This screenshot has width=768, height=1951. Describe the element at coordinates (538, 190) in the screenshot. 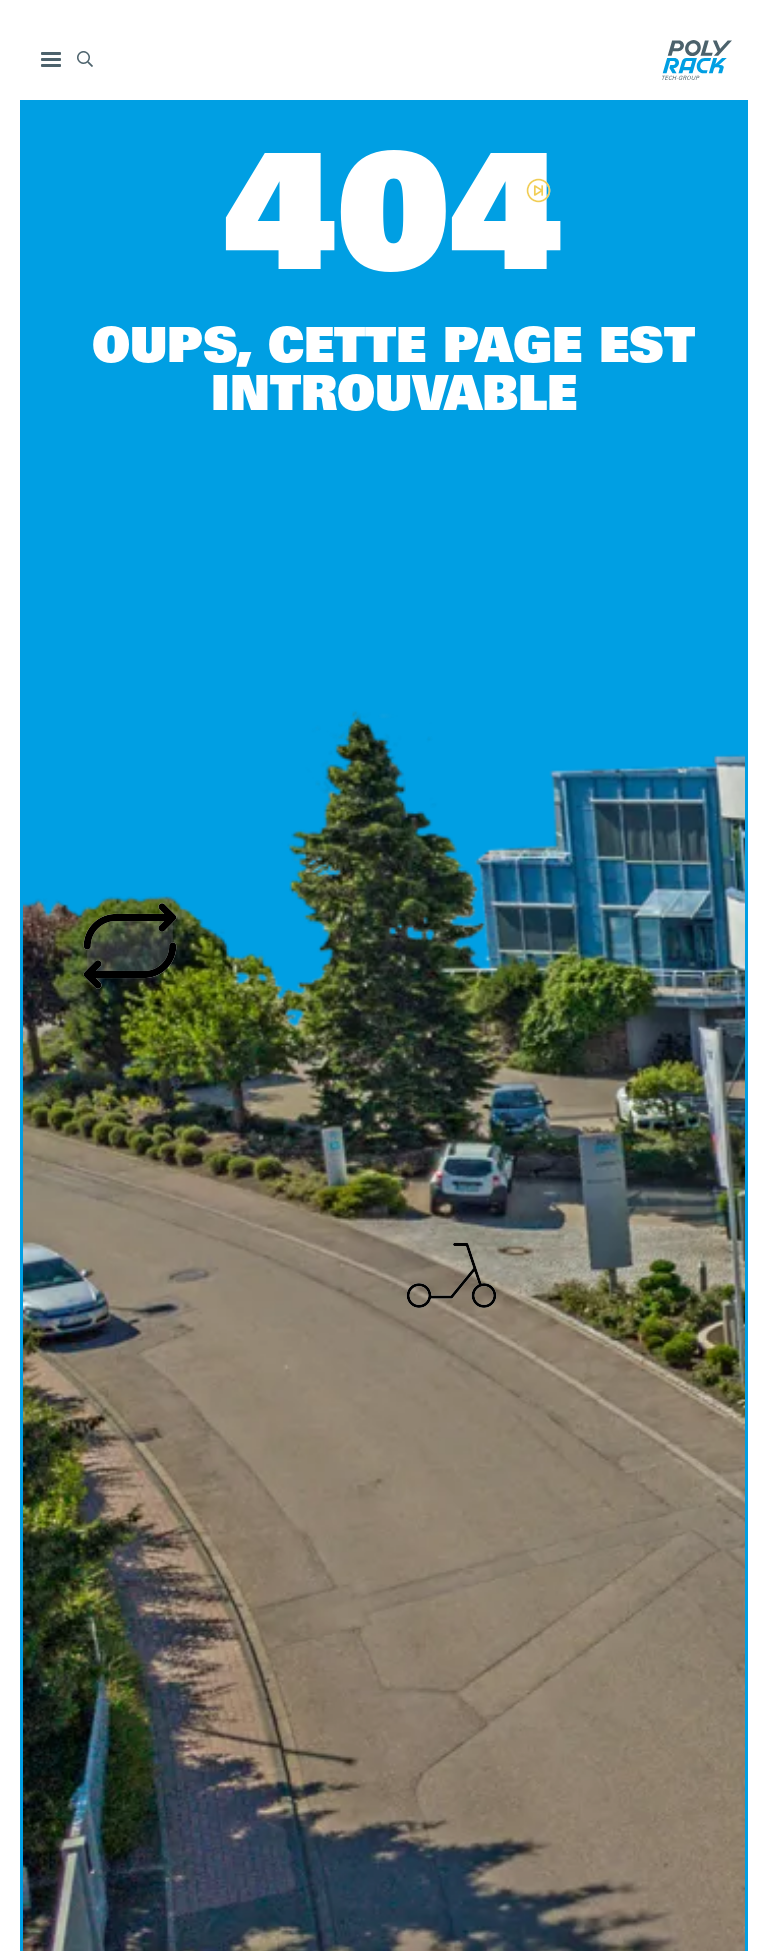

I see `skip to the next track or media item` at that location.